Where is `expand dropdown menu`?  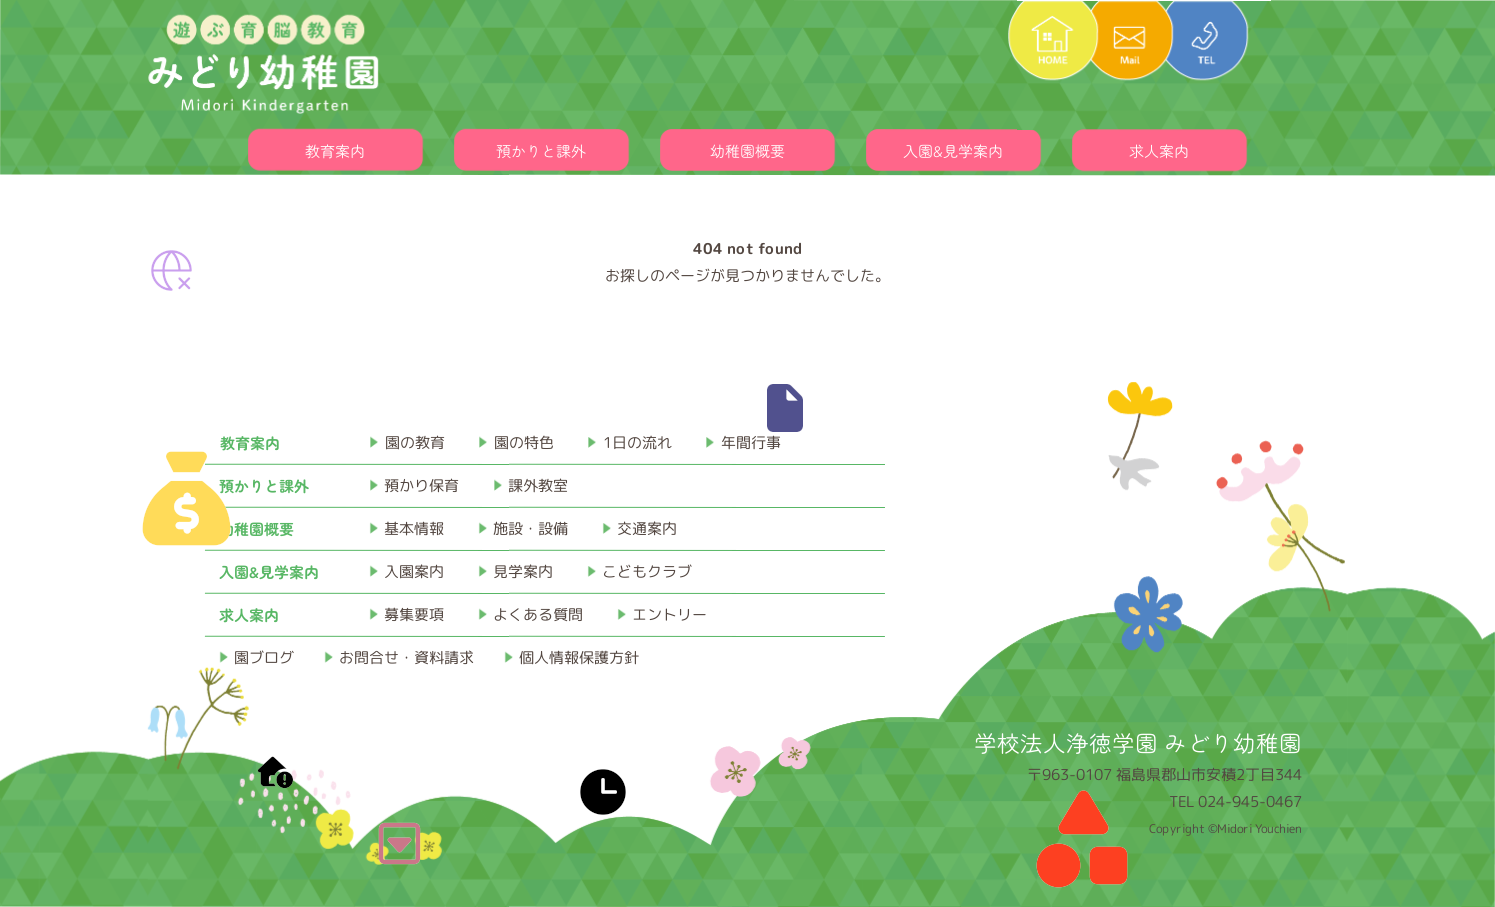
expand dropdown menu is located at coordinates (399, 843).